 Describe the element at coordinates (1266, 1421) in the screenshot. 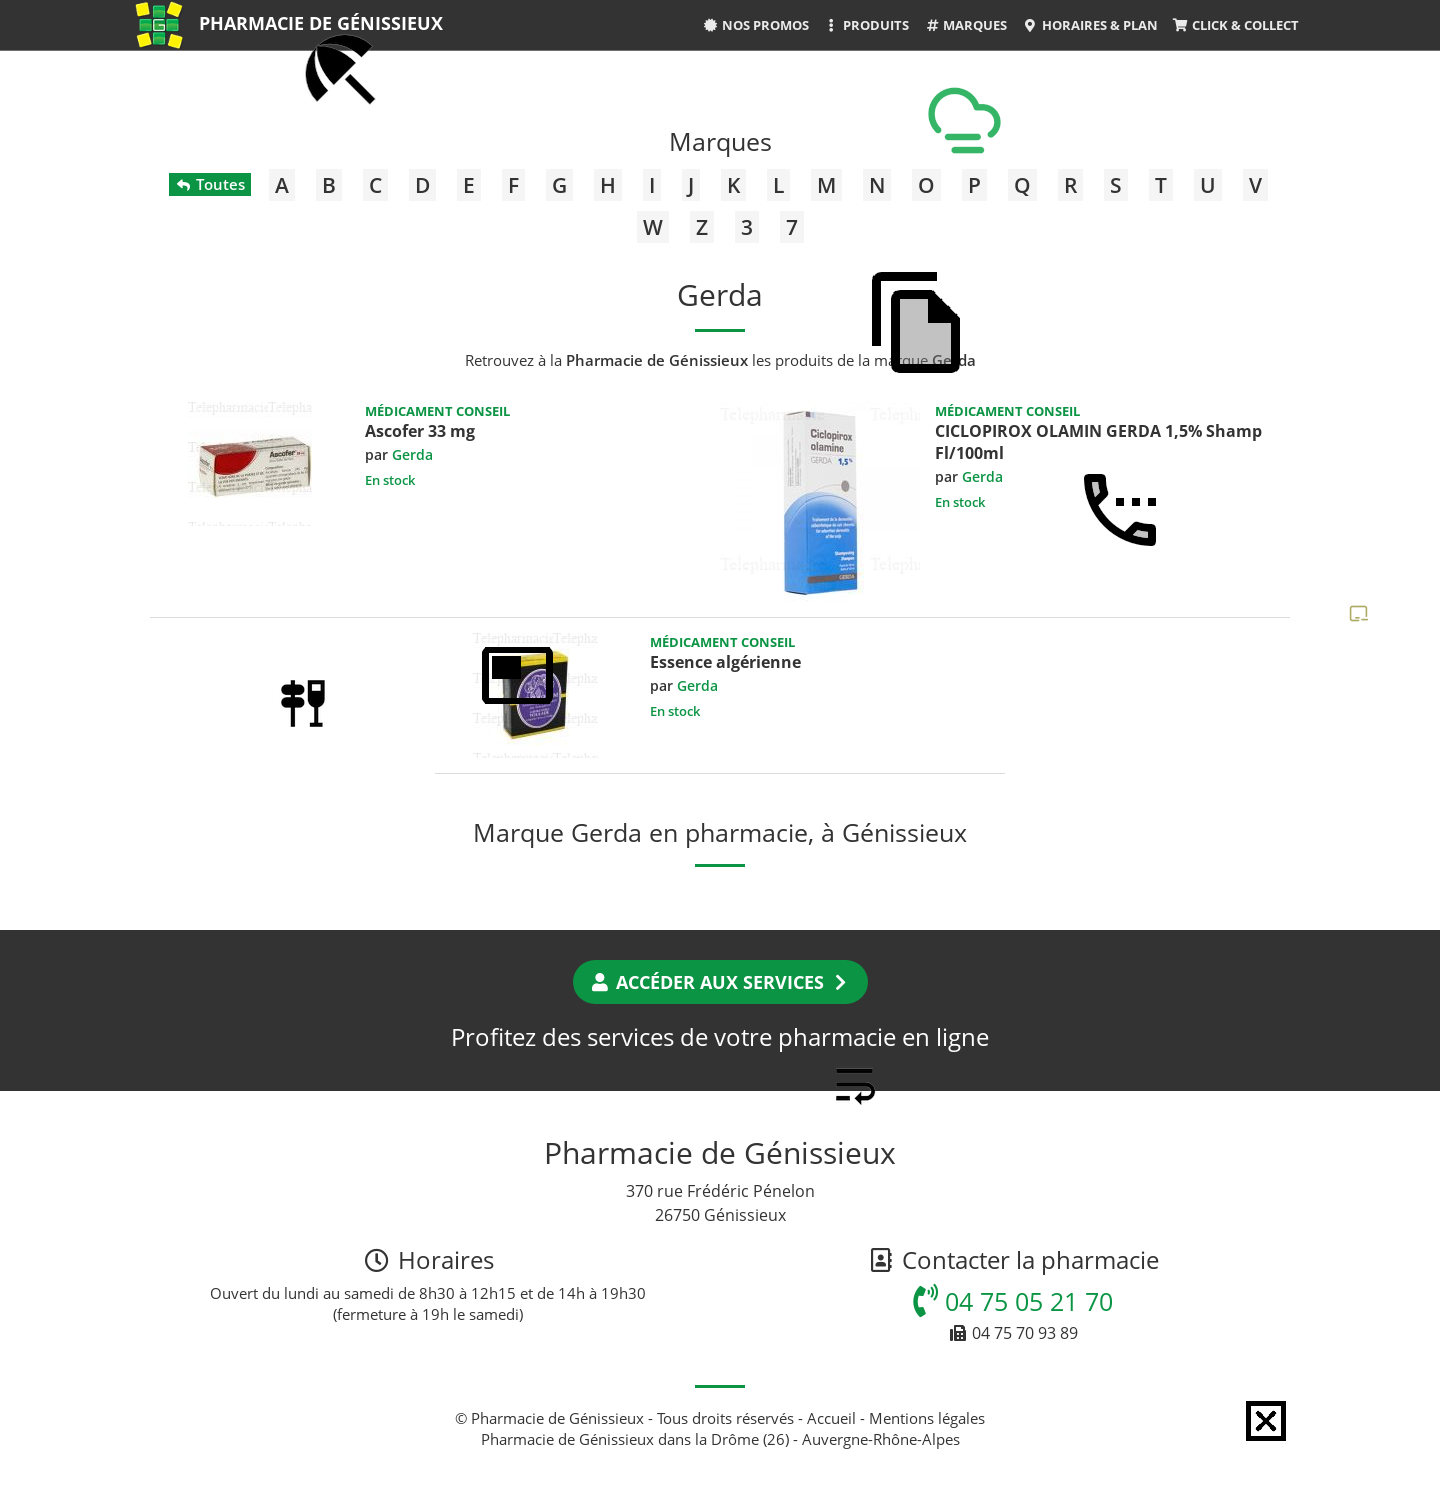

I see `indicates a feature or option is disabled by default` at that location.